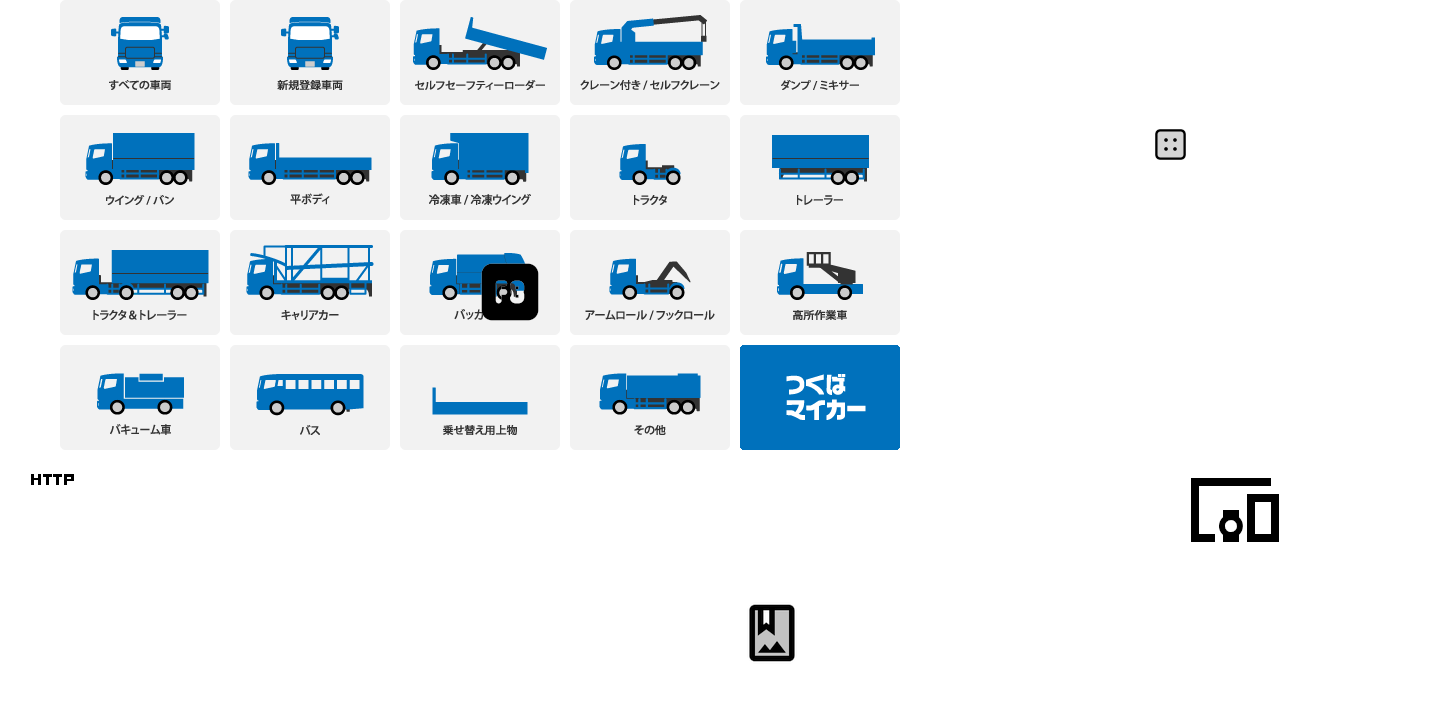 The image size is (1440, 720). What do you see at coordinates (1235, 510) in the screenshot?
I see `view connected devices` at bounding box center [1235, 510].